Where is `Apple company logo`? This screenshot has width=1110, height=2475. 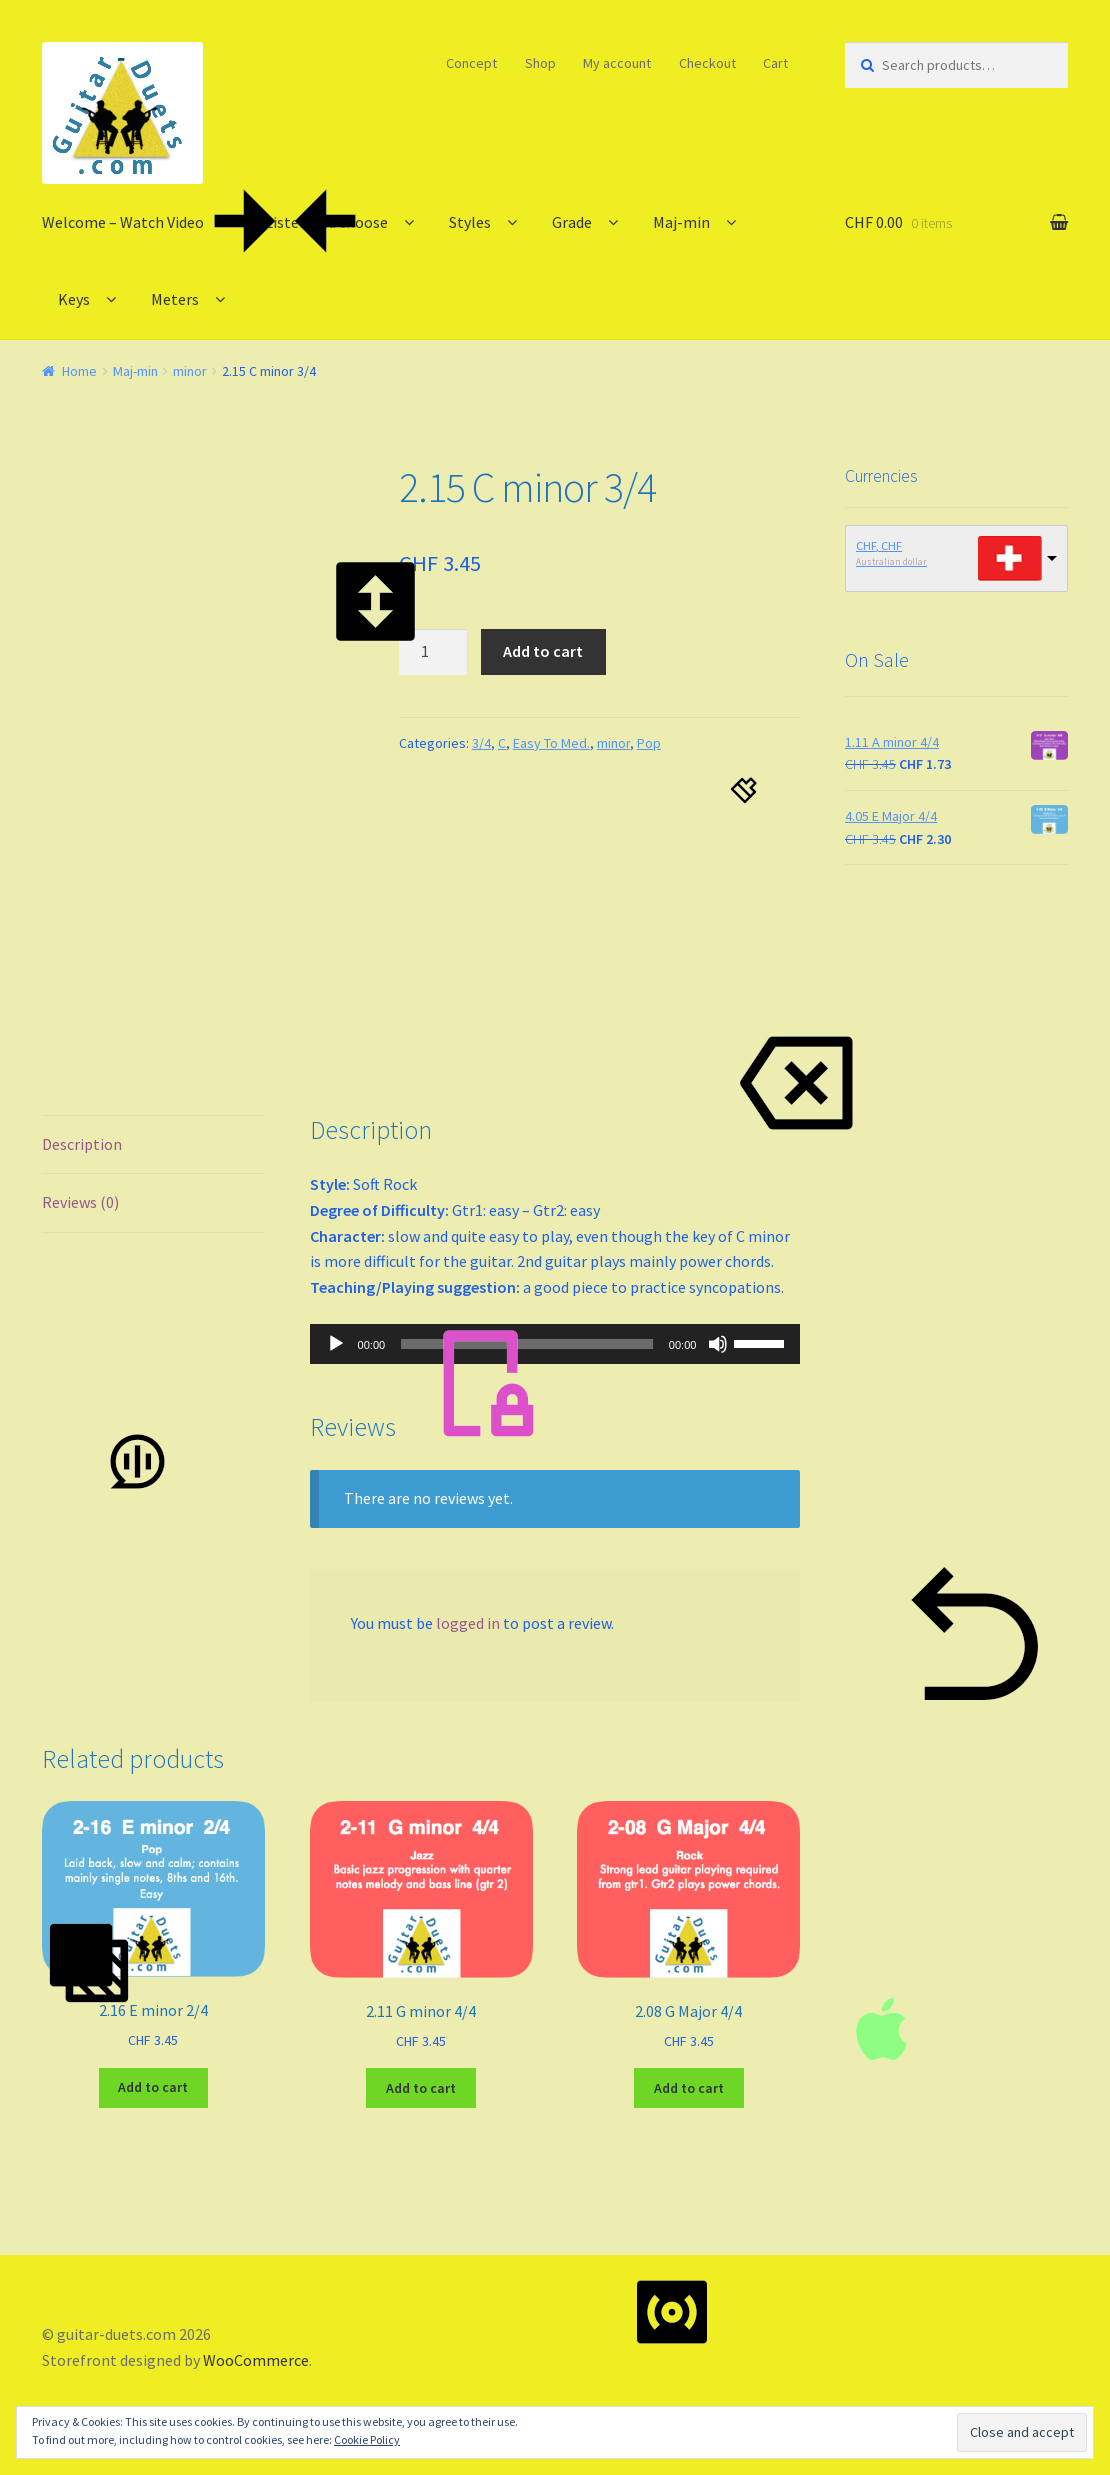
Apple company logo is located at coordinates (883, 2029).